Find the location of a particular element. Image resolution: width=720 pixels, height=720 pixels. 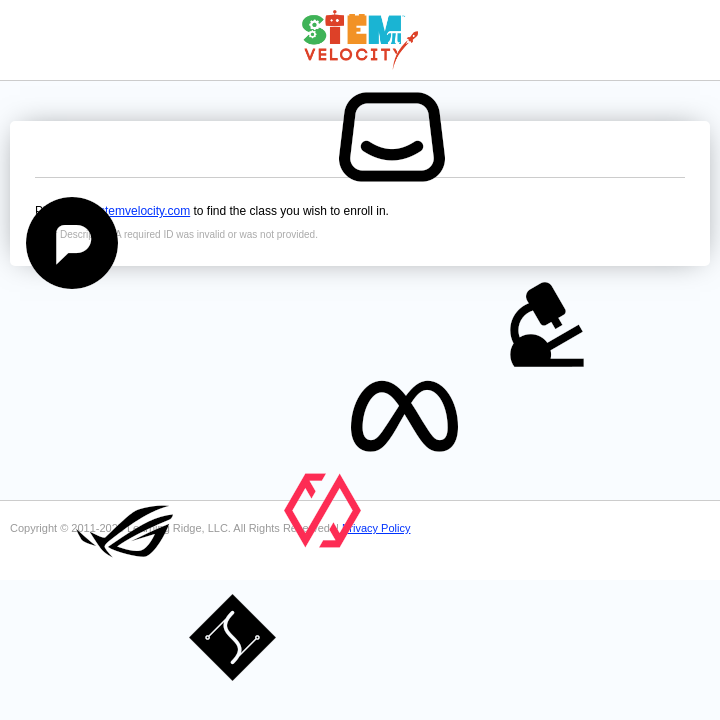

republic of gamers (ROG) brand logo is located at coordinates (124, 531).